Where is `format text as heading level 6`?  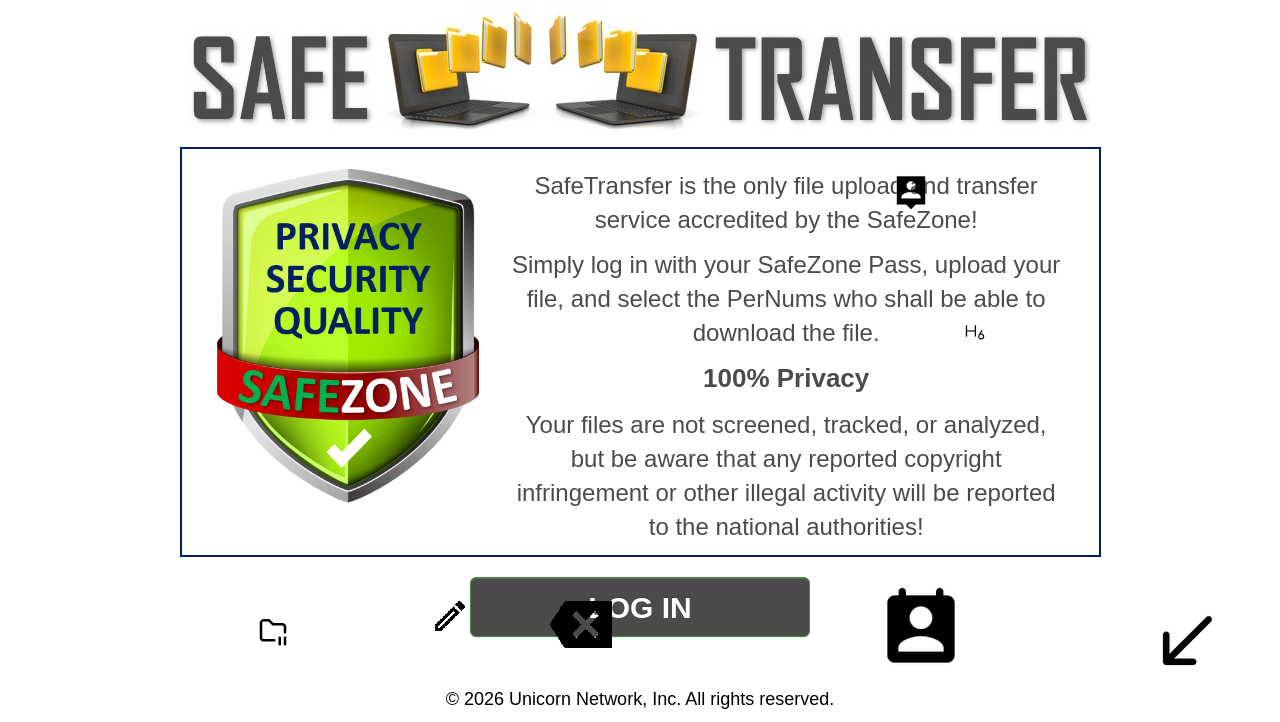 format text as heading level 6 is located at coordinates (974, 332).